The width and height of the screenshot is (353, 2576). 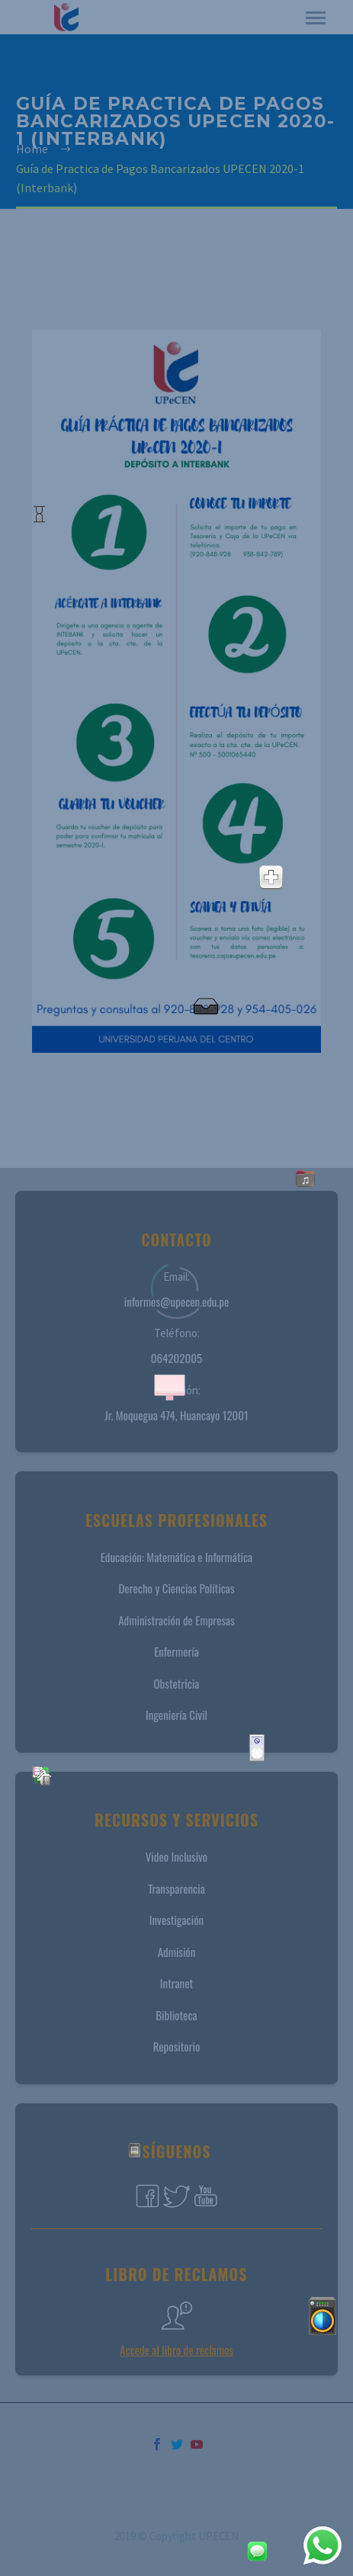 What do you see at coordinates (39, 514) in the screenshot?
I see `countdown timer or time remaining indicator` at bounding box center [39, 514].